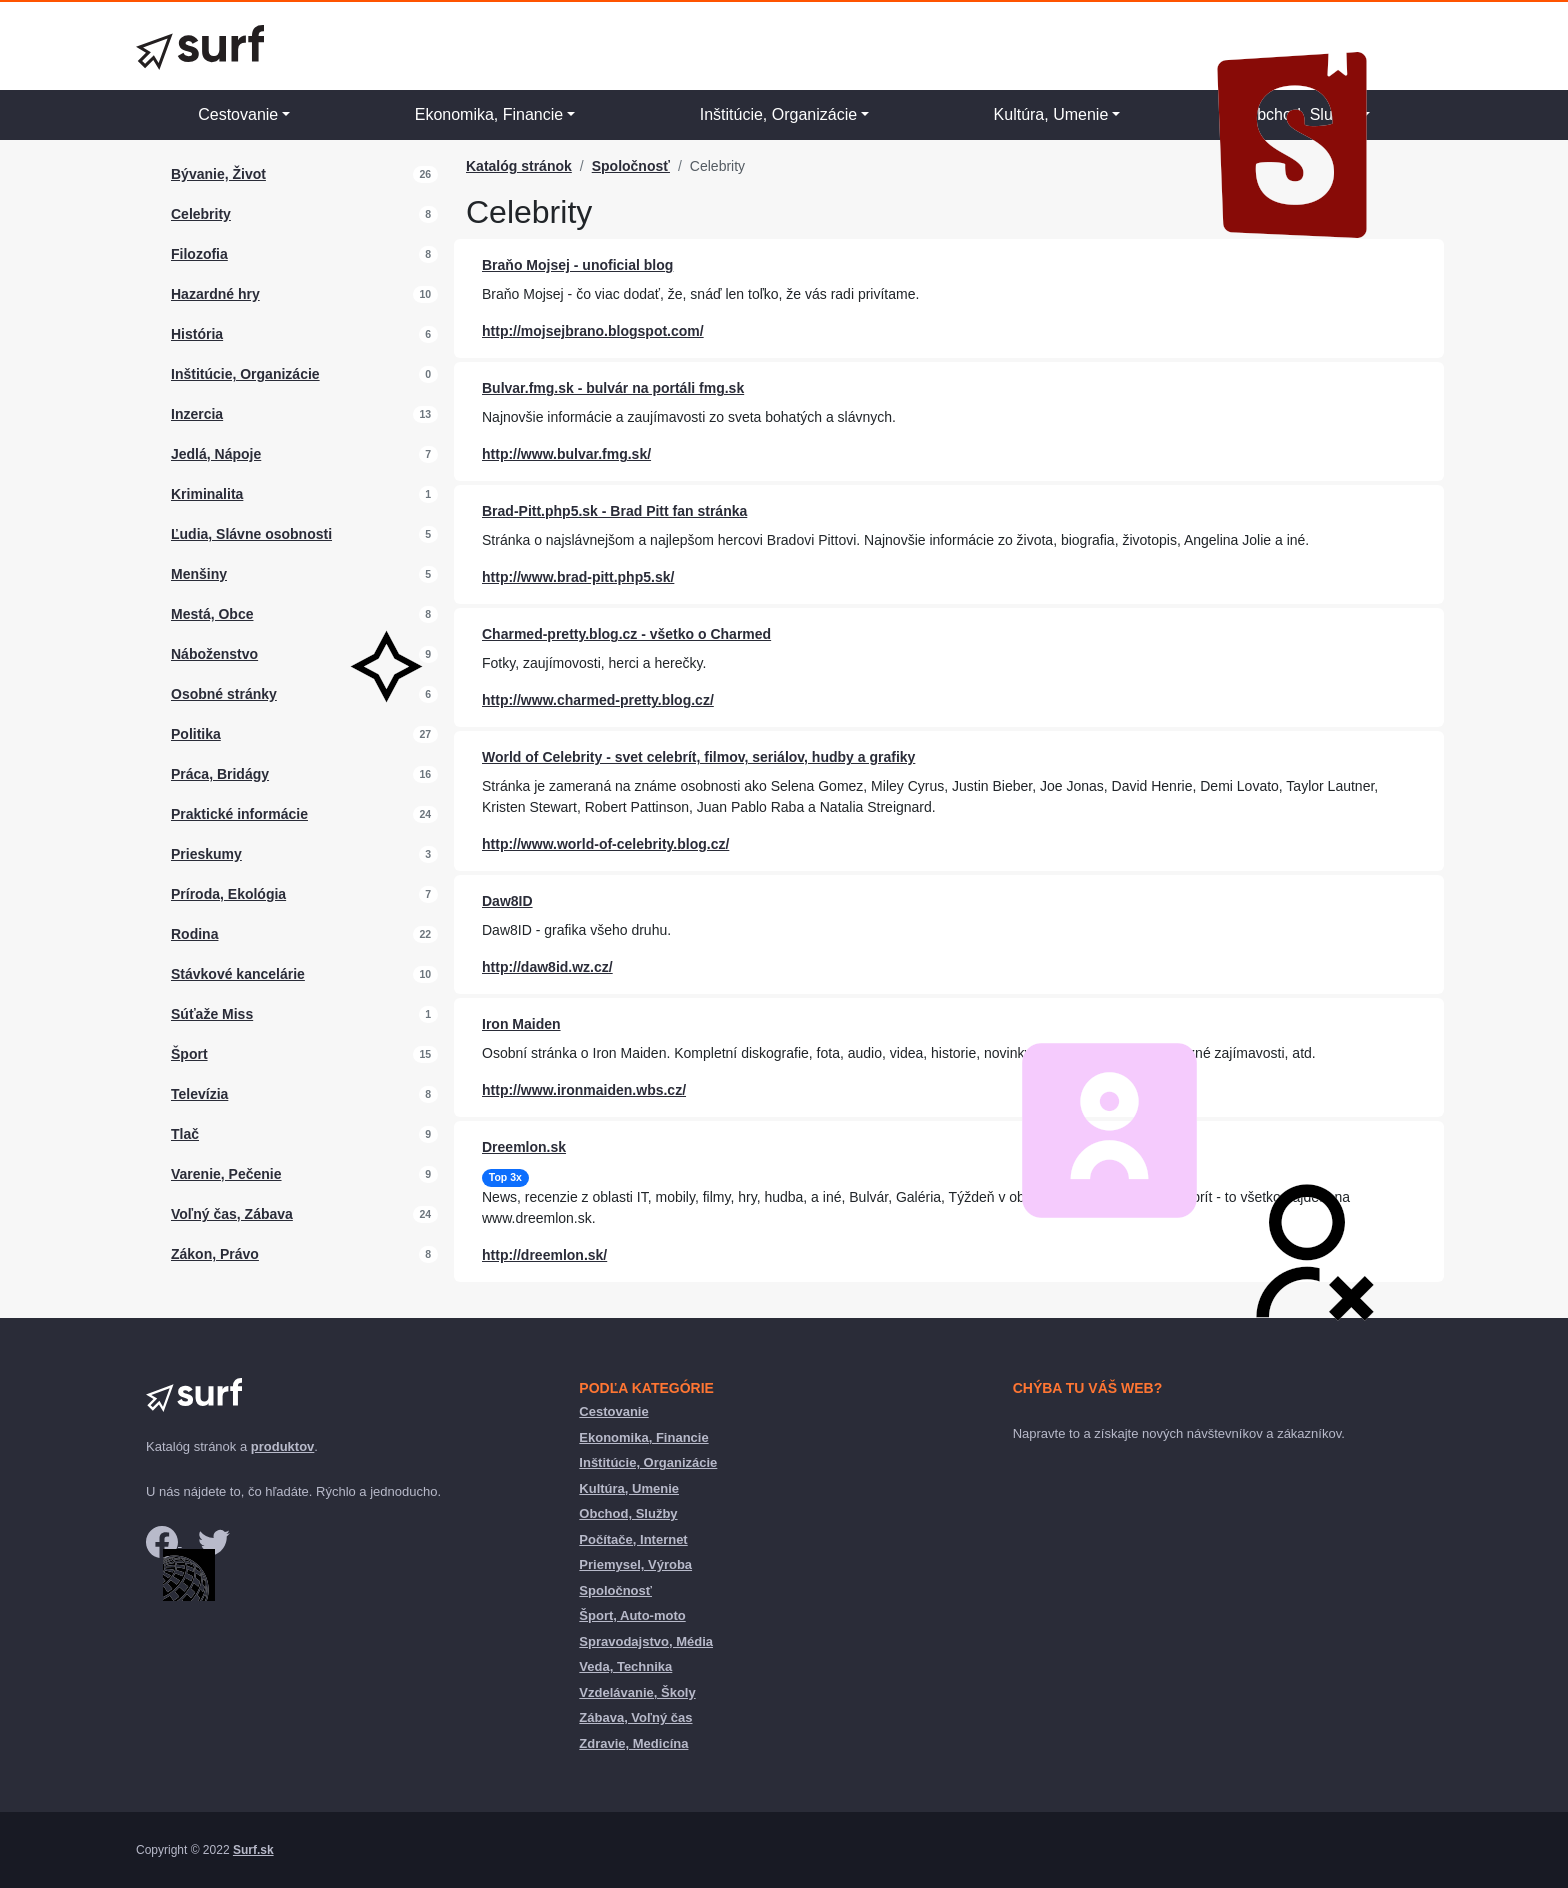  I want to click on unfollow a user, so click(1307, 1254).